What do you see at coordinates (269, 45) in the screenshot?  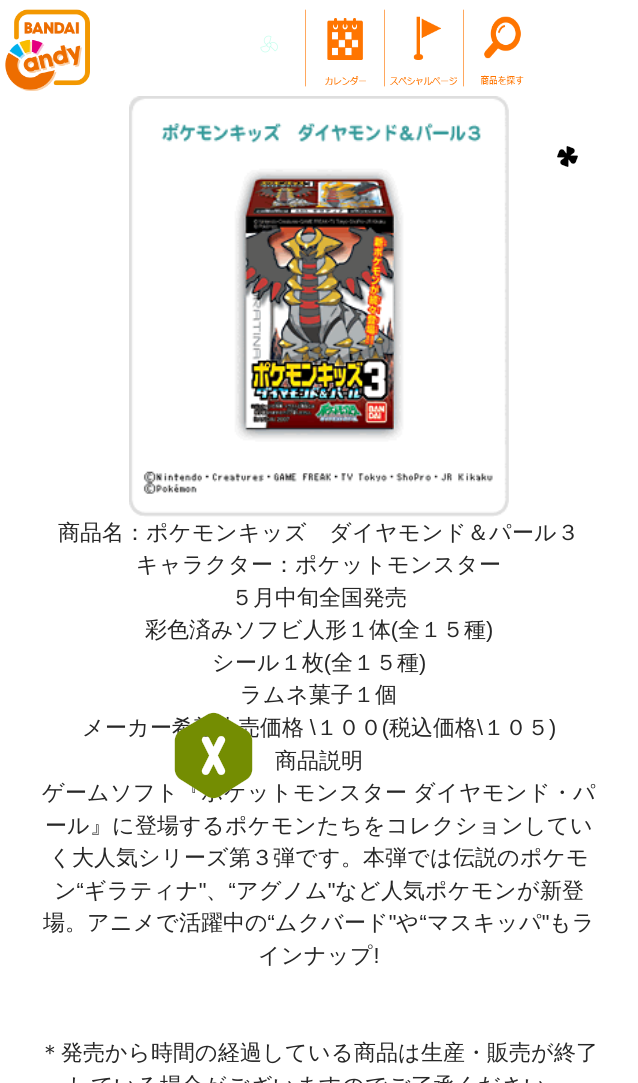 I see `adjust fan or ventilation settings` at bounding box center [269, 45].